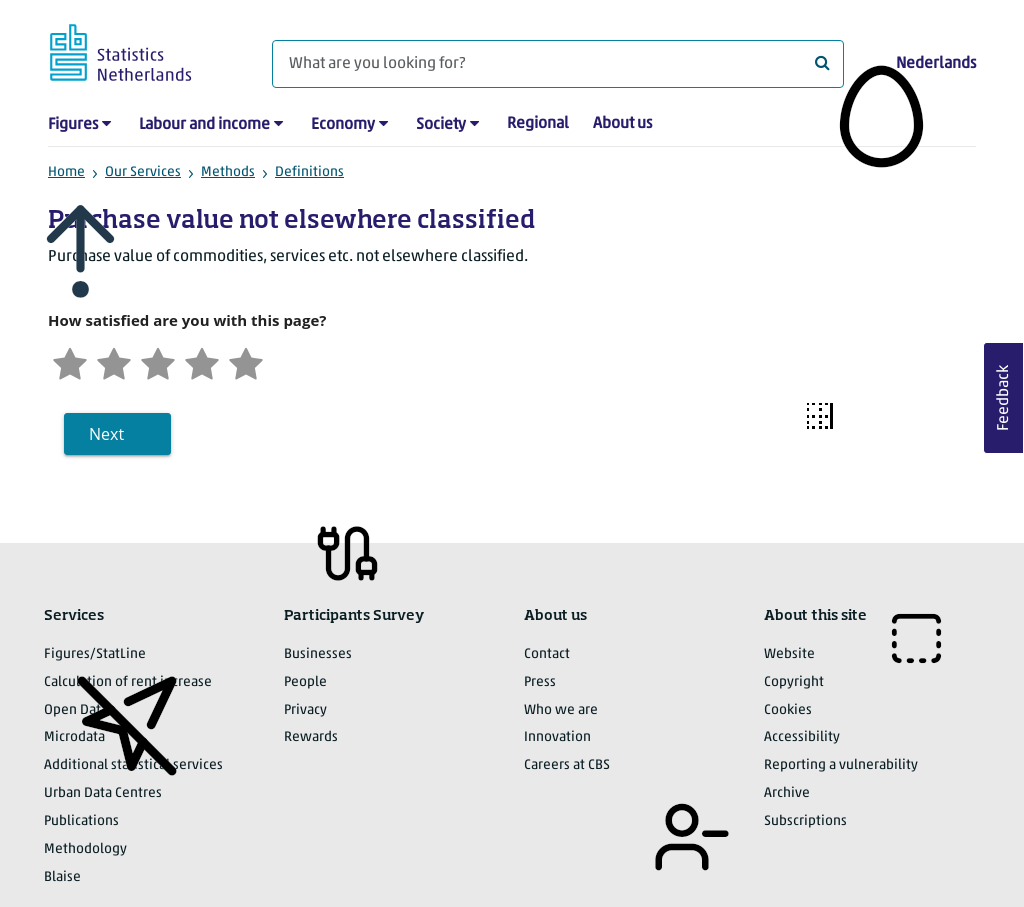 Image resolution: width=1024 pixels, height=907 pixels. Describe the element at coordinates (127, 726) in the screenshot. I see `navigation or GPS is currently disabled` at that location.